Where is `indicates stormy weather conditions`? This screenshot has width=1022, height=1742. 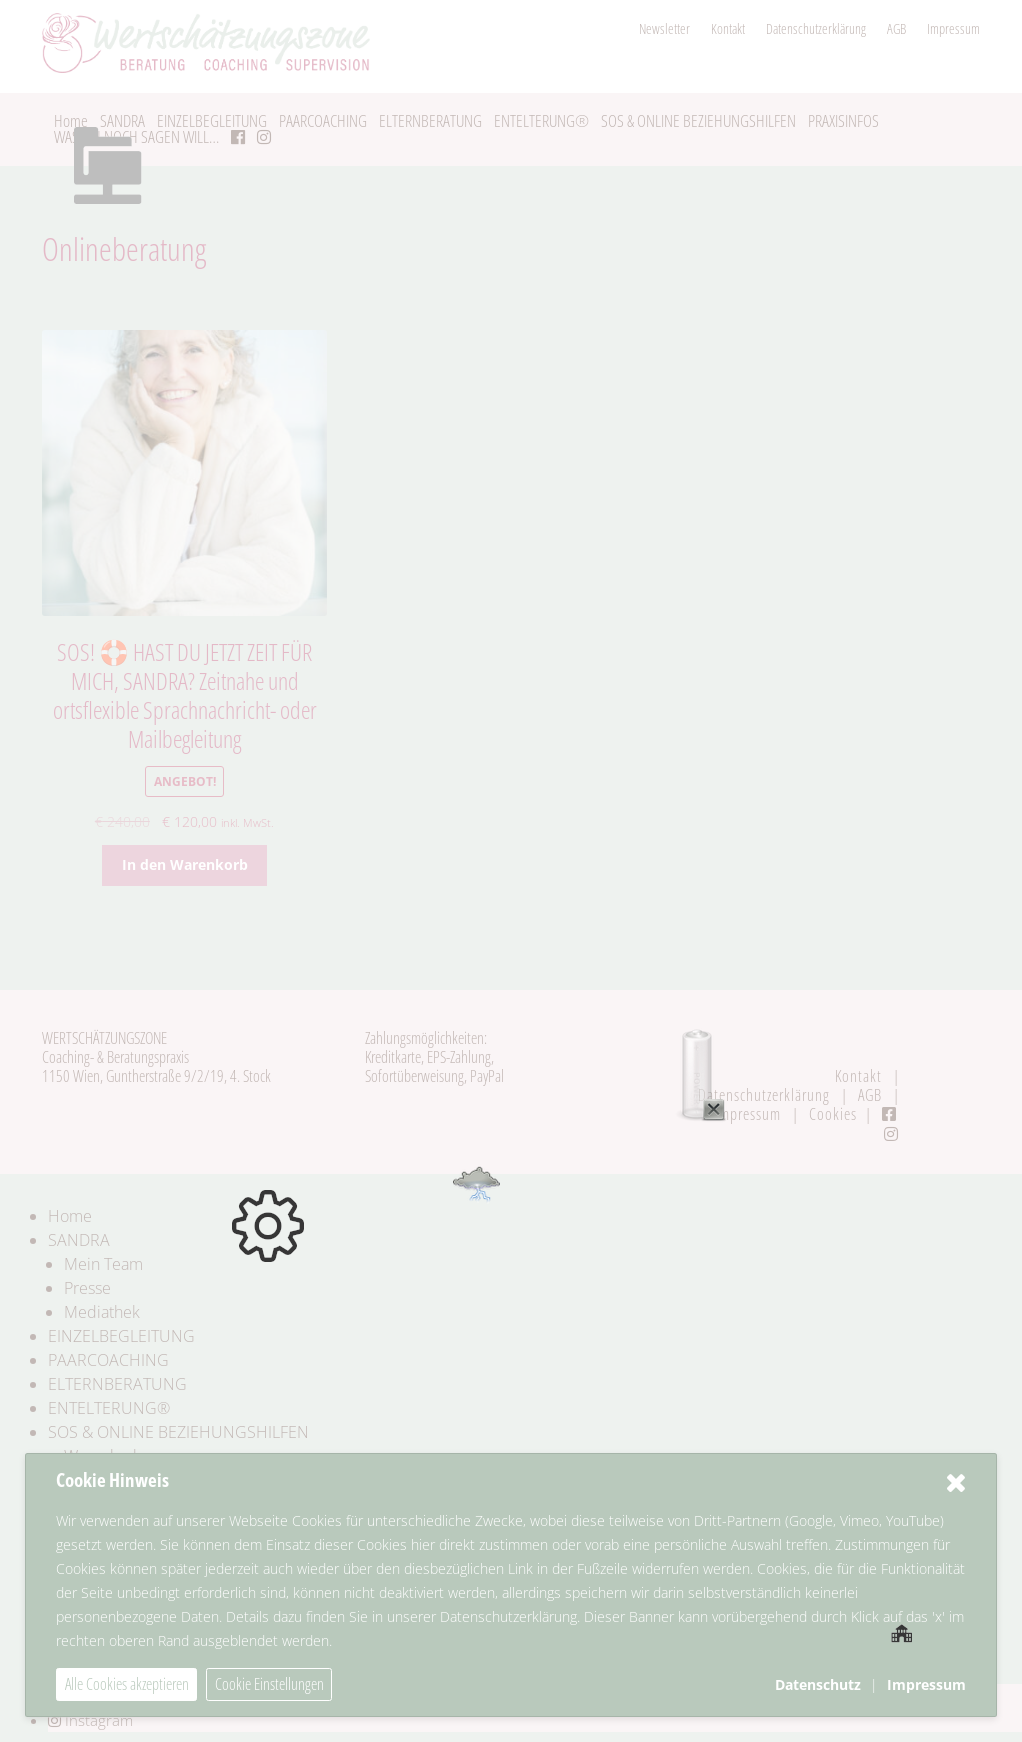
indicates stormy weather conditions is located at coordinates (476, 1181).